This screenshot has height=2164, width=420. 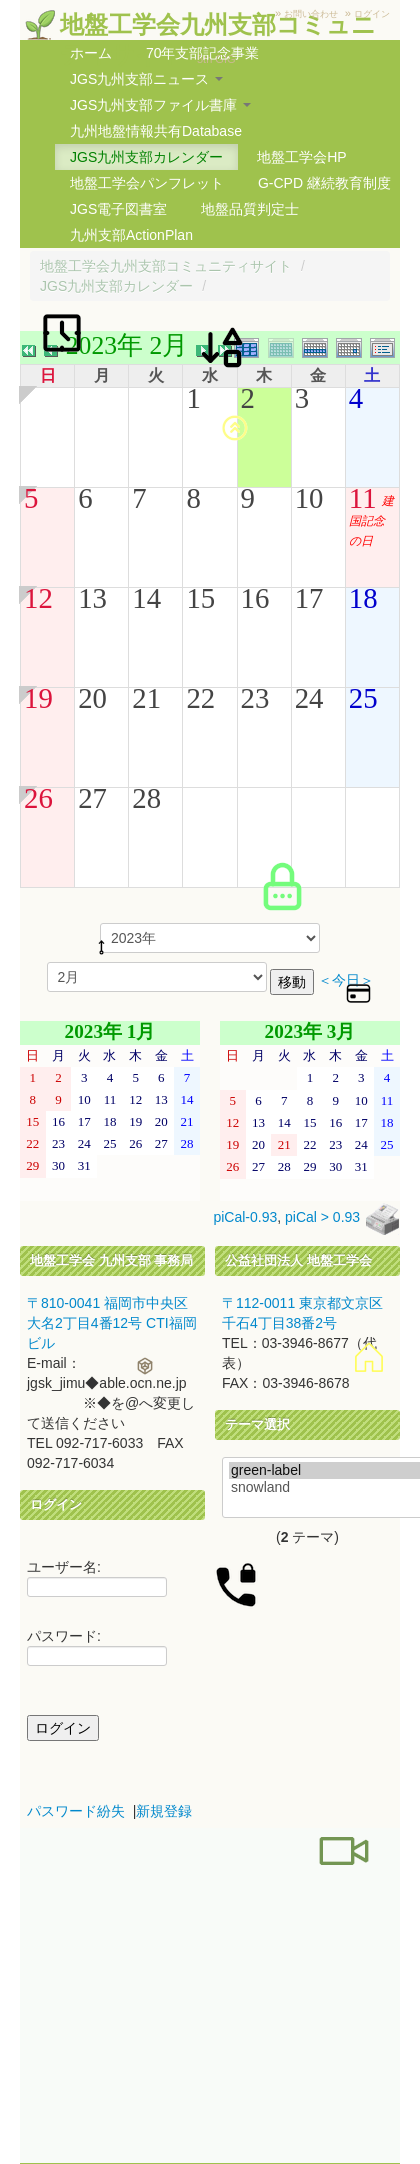 What do you see at coordinates (344, 1851) in the screenshot?
I see `start video recording` at bounding box center [344, 1851].